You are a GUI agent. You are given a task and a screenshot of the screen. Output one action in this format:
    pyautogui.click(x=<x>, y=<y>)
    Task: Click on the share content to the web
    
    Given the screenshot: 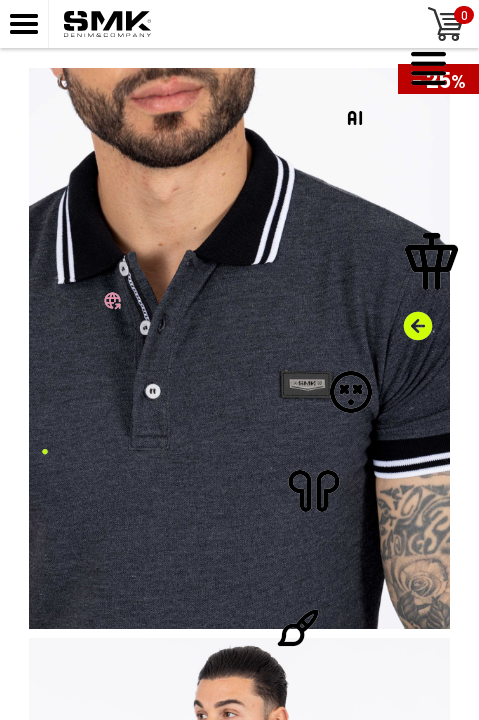 What is the action you would take?
    pyautogui.click(x=112, y=300)
    